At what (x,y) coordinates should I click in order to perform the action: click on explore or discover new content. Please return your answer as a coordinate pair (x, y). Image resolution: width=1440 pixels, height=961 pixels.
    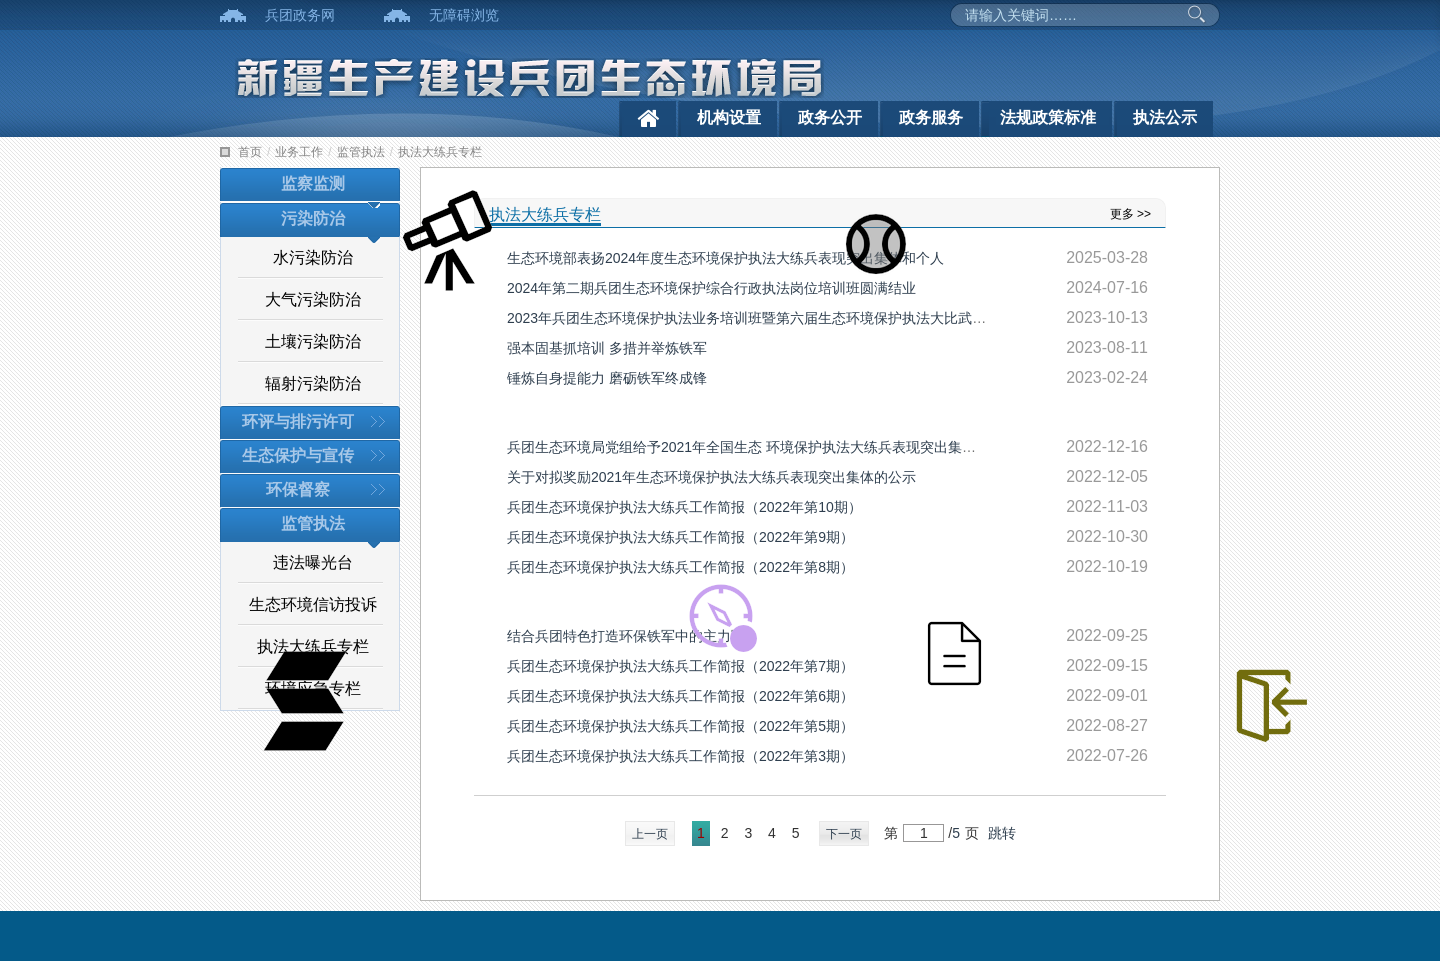
    Looking at the image, I should click on (449, 240).